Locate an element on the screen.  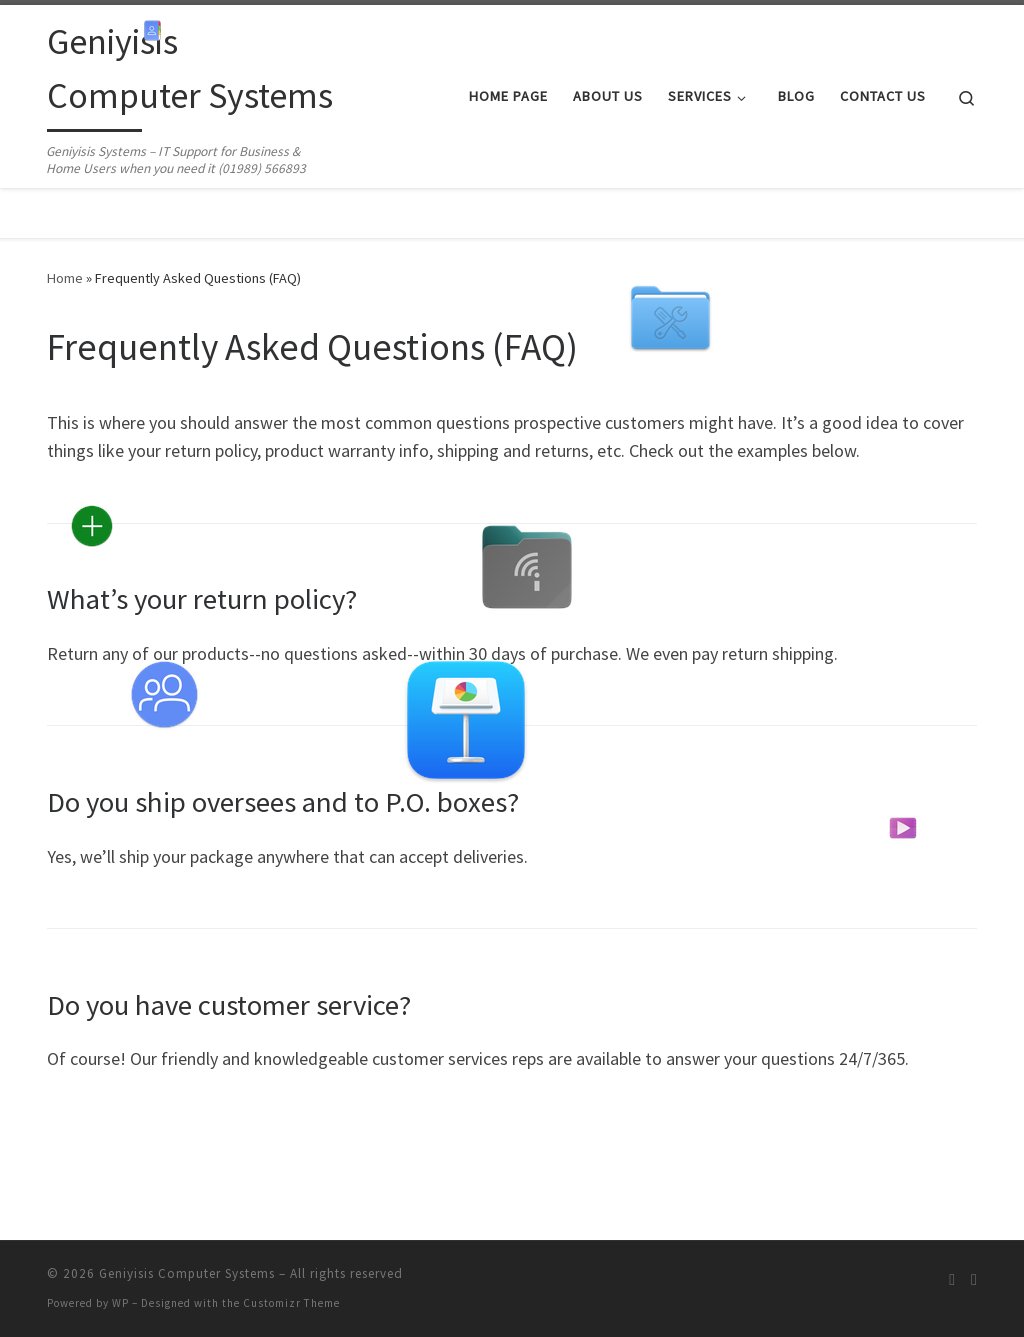
open media player application is located at coordinates (903, 828).